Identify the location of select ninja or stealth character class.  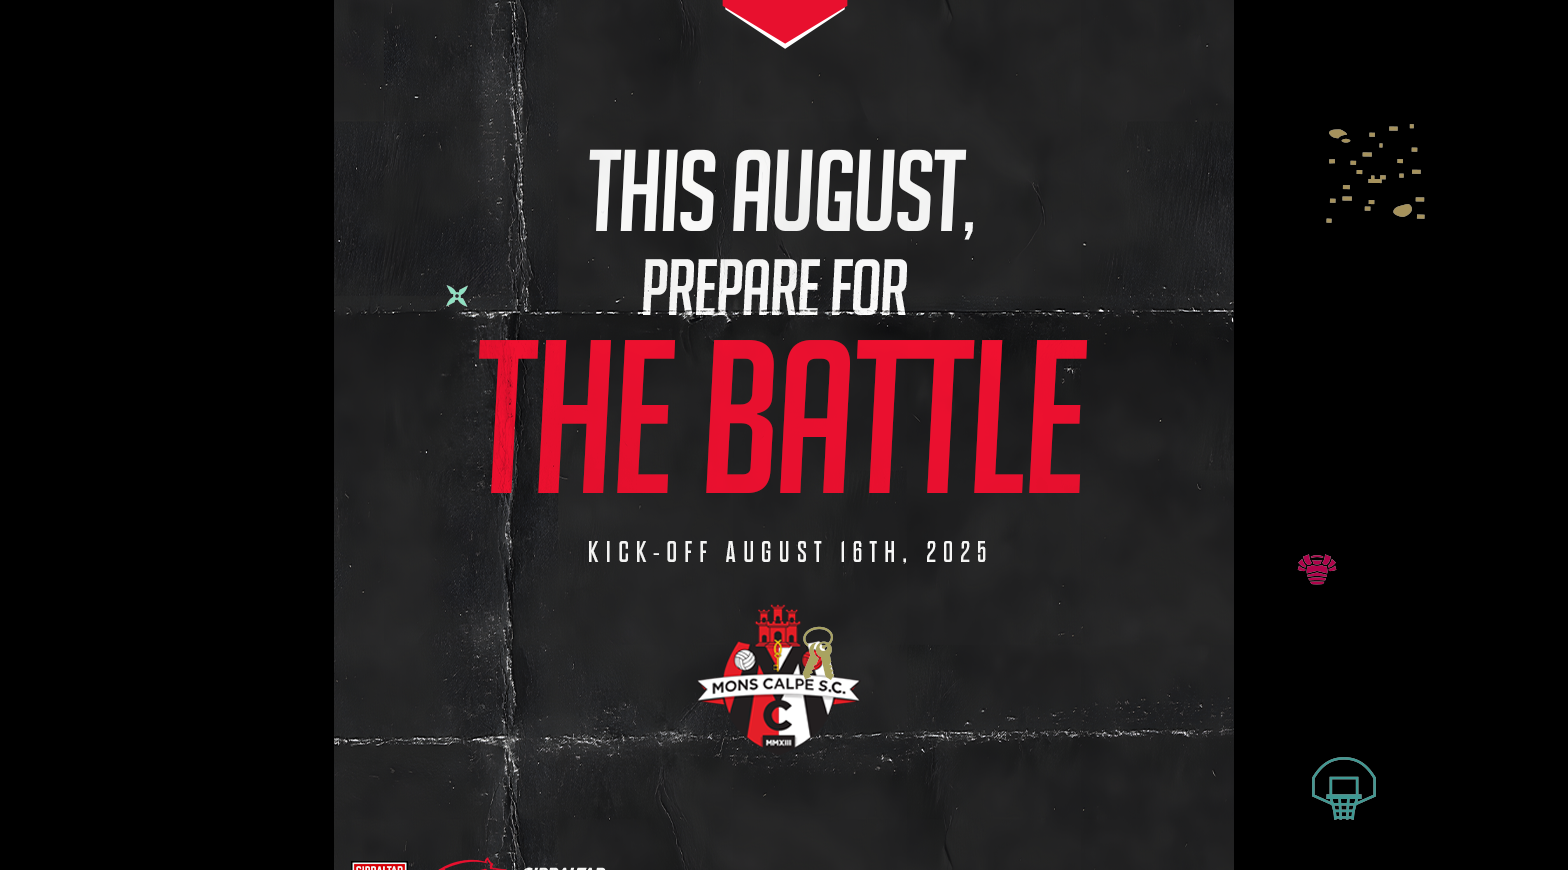
(457, 296).